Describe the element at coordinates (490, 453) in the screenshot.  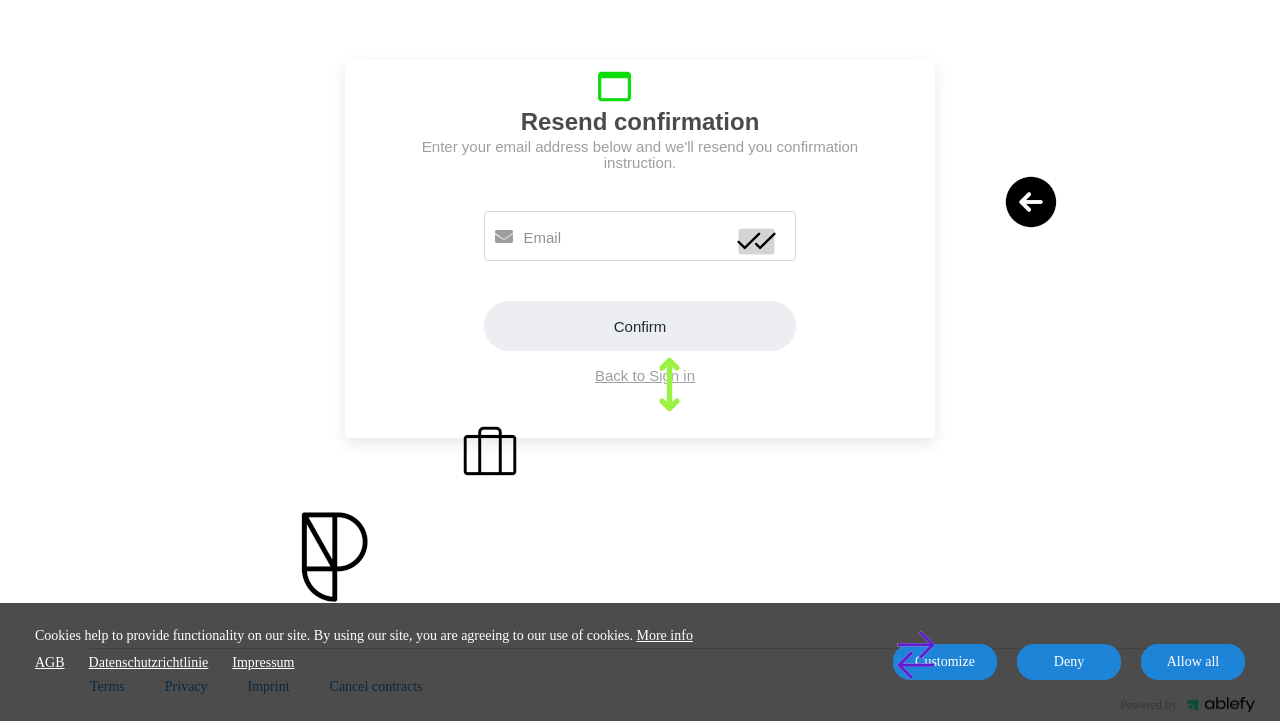
I see `access travel or trip details` at that location.